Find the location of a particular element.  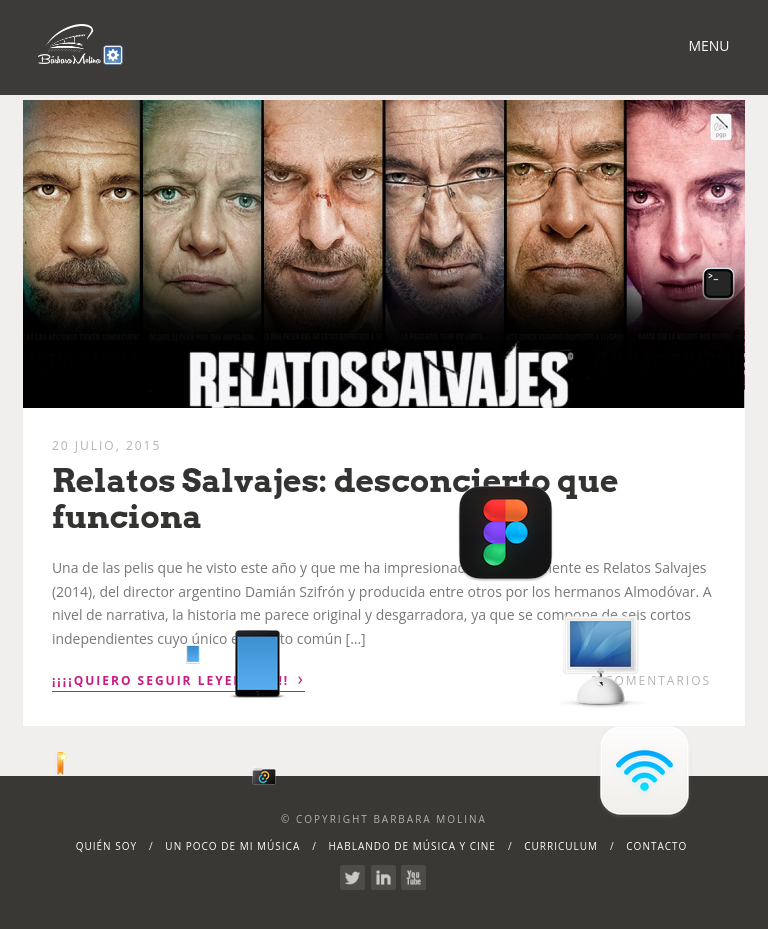

open figma design application is located at coordinates (505, 532).